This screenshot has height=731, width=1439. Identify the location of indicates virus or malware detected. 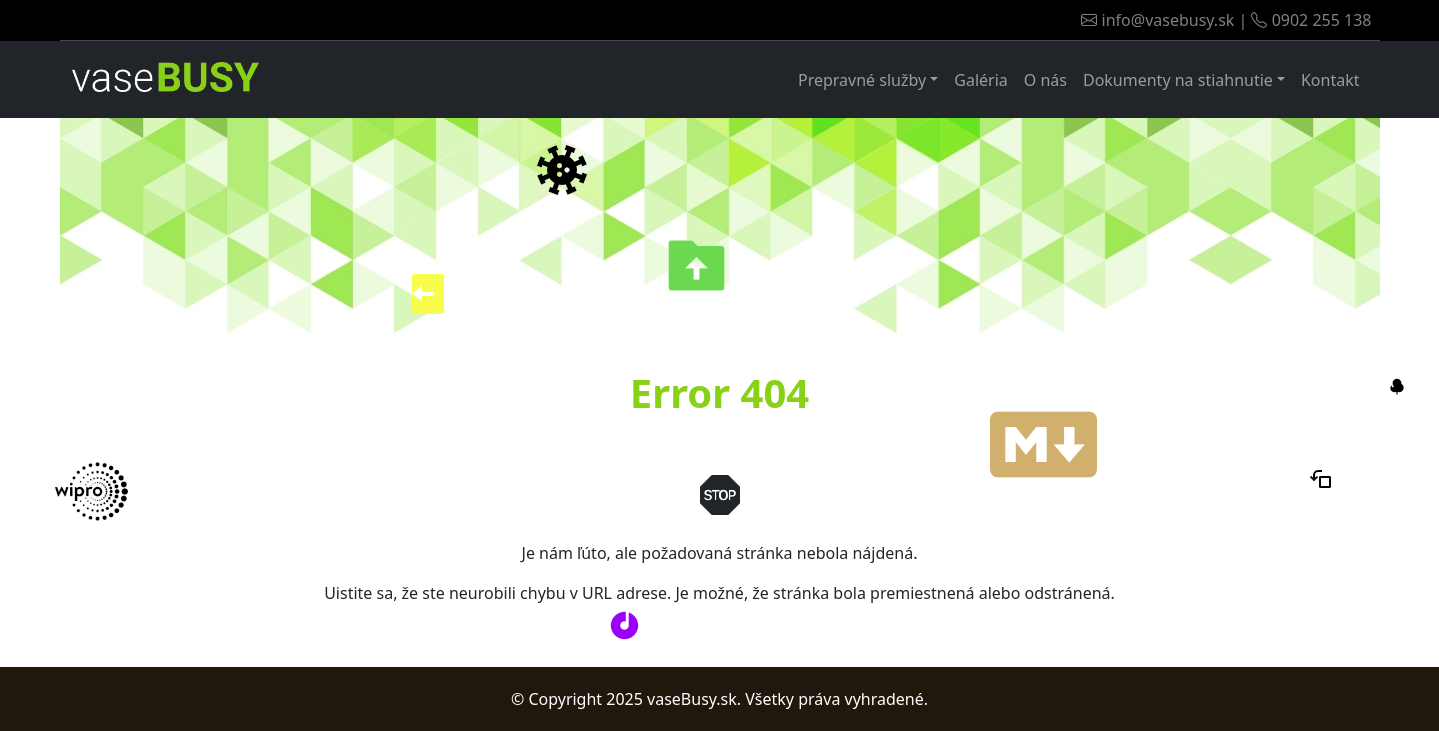
(562, 170).